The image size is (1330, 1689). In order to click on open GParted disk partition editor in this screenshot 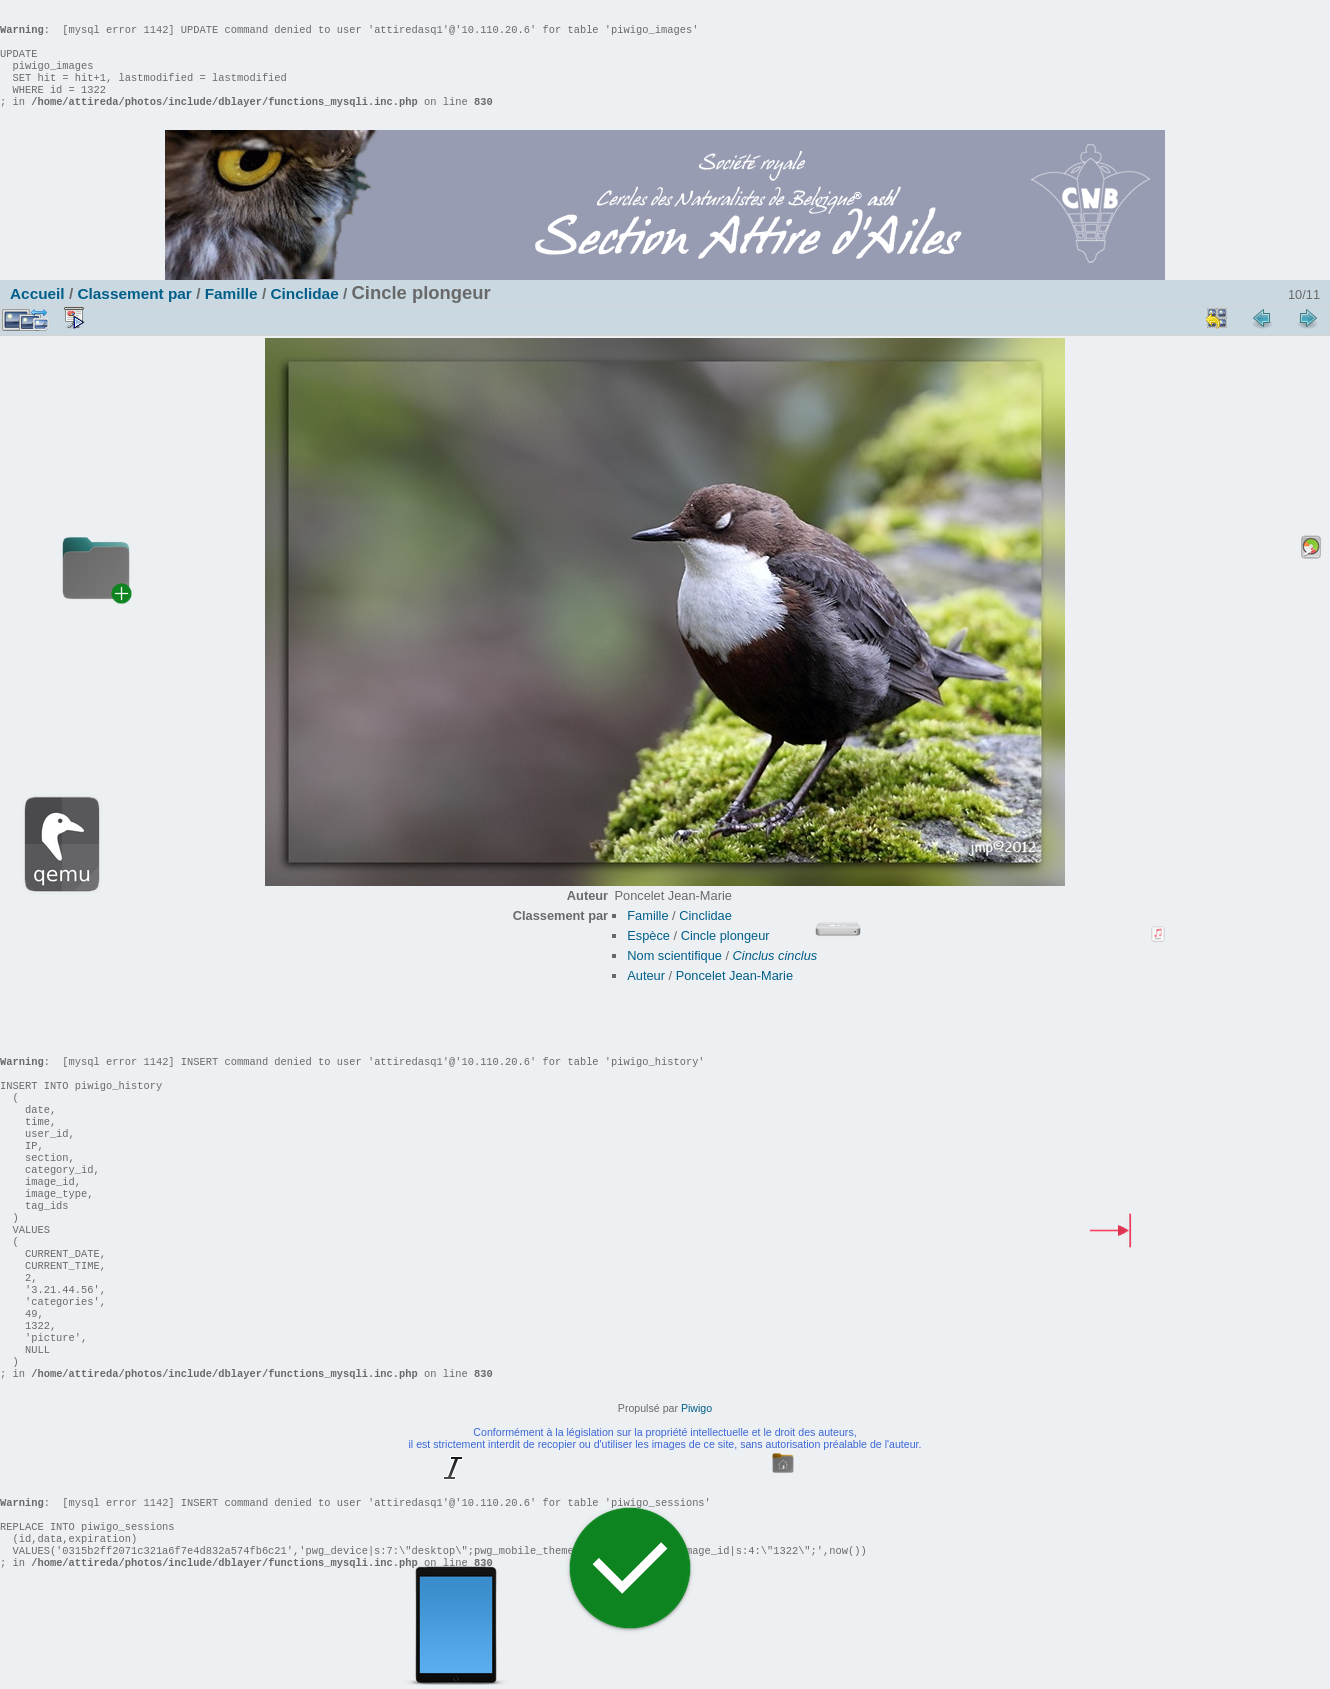, I will do `click(1311, 547)`.